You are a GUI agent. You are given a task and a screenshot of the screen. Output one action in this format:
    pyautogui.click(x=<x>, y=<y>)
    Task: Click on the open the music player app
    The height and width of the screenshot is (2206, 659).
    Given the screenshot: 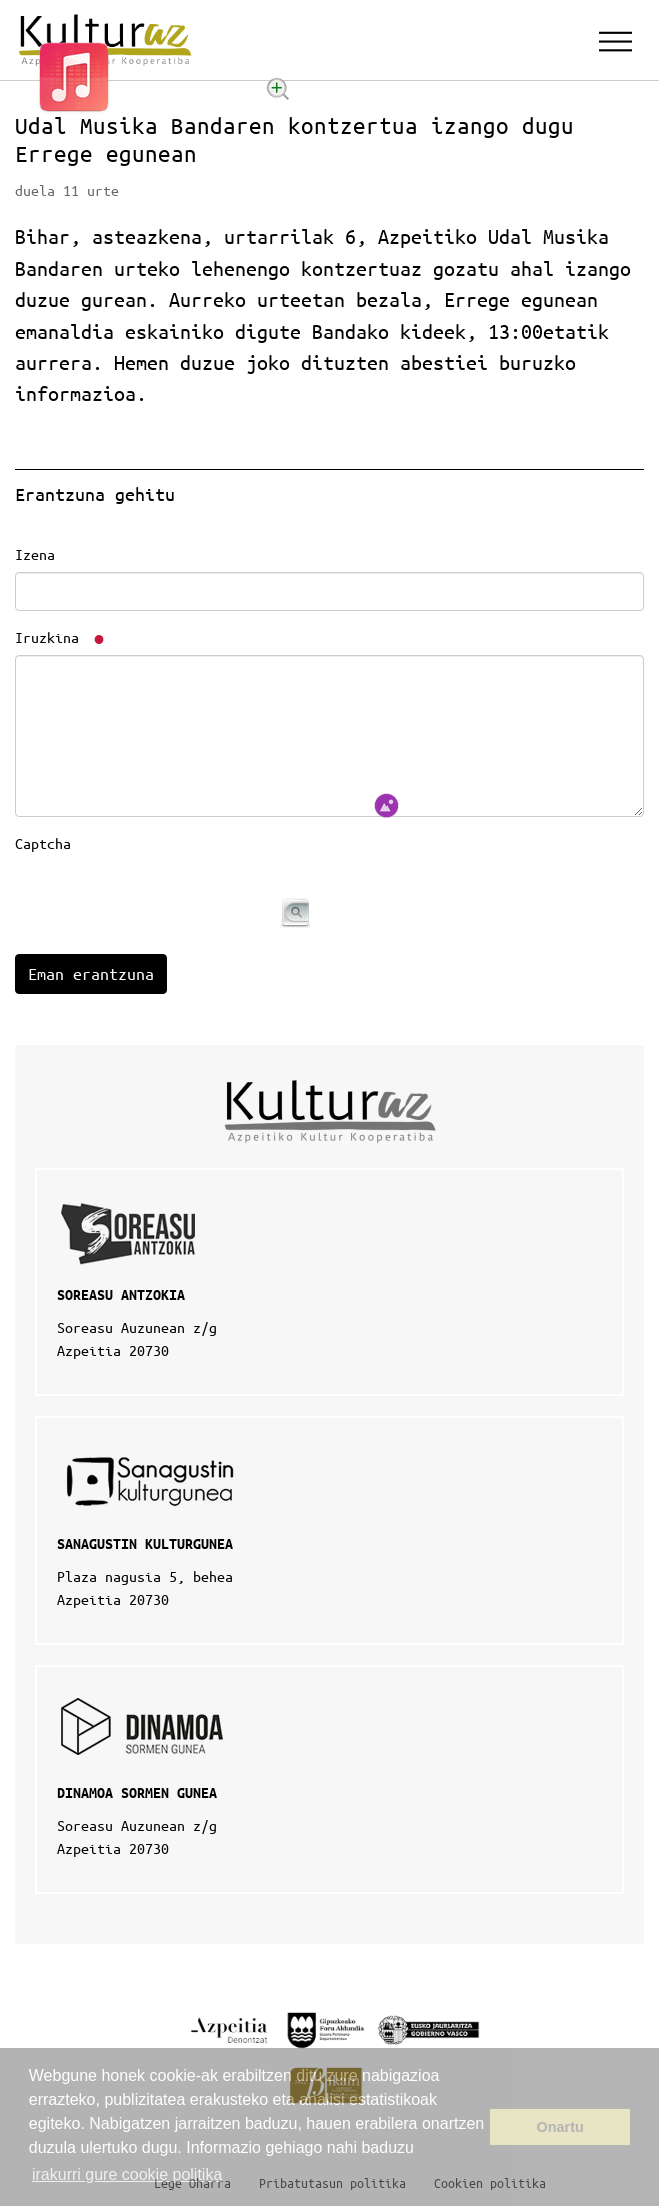 What is the action you would take?
    pyautogui.click(x=74, y=77)
    